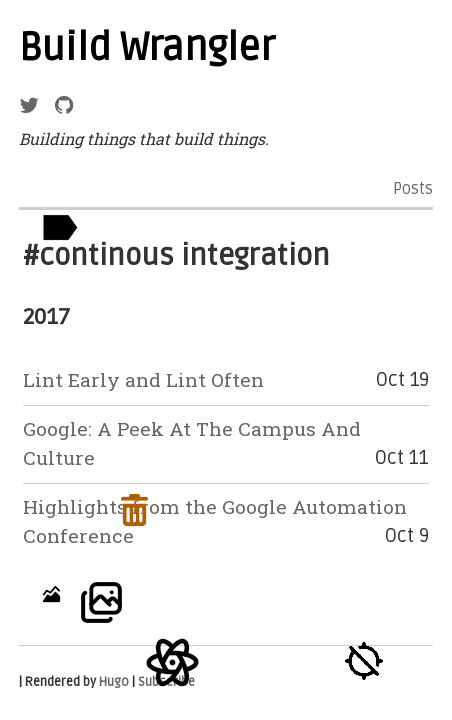 This screenshot has width=452, height=720. Describe the element at coordinates (101, 602) in the screenshot. I see `access your photo library` at that location.